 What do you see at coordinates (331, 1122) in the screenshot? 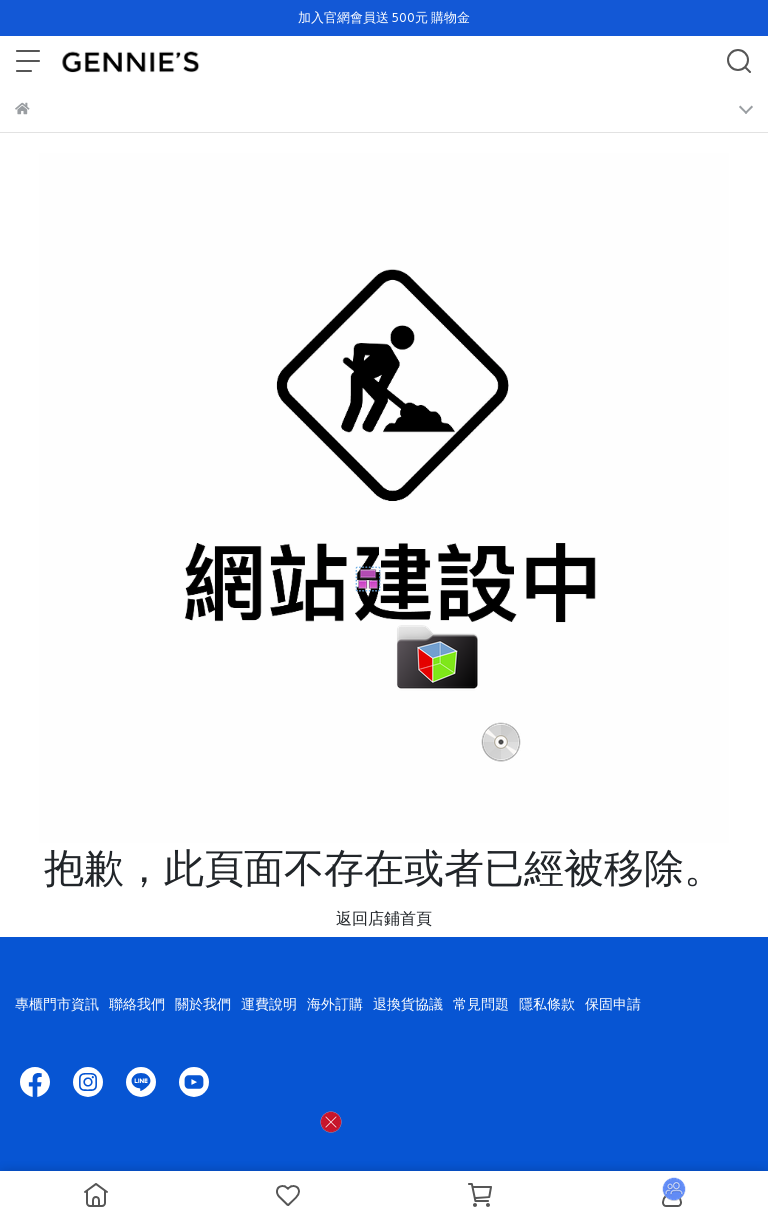
I see `indicates a sync error with a shared file or folder` at bounding box center [331, 1122].